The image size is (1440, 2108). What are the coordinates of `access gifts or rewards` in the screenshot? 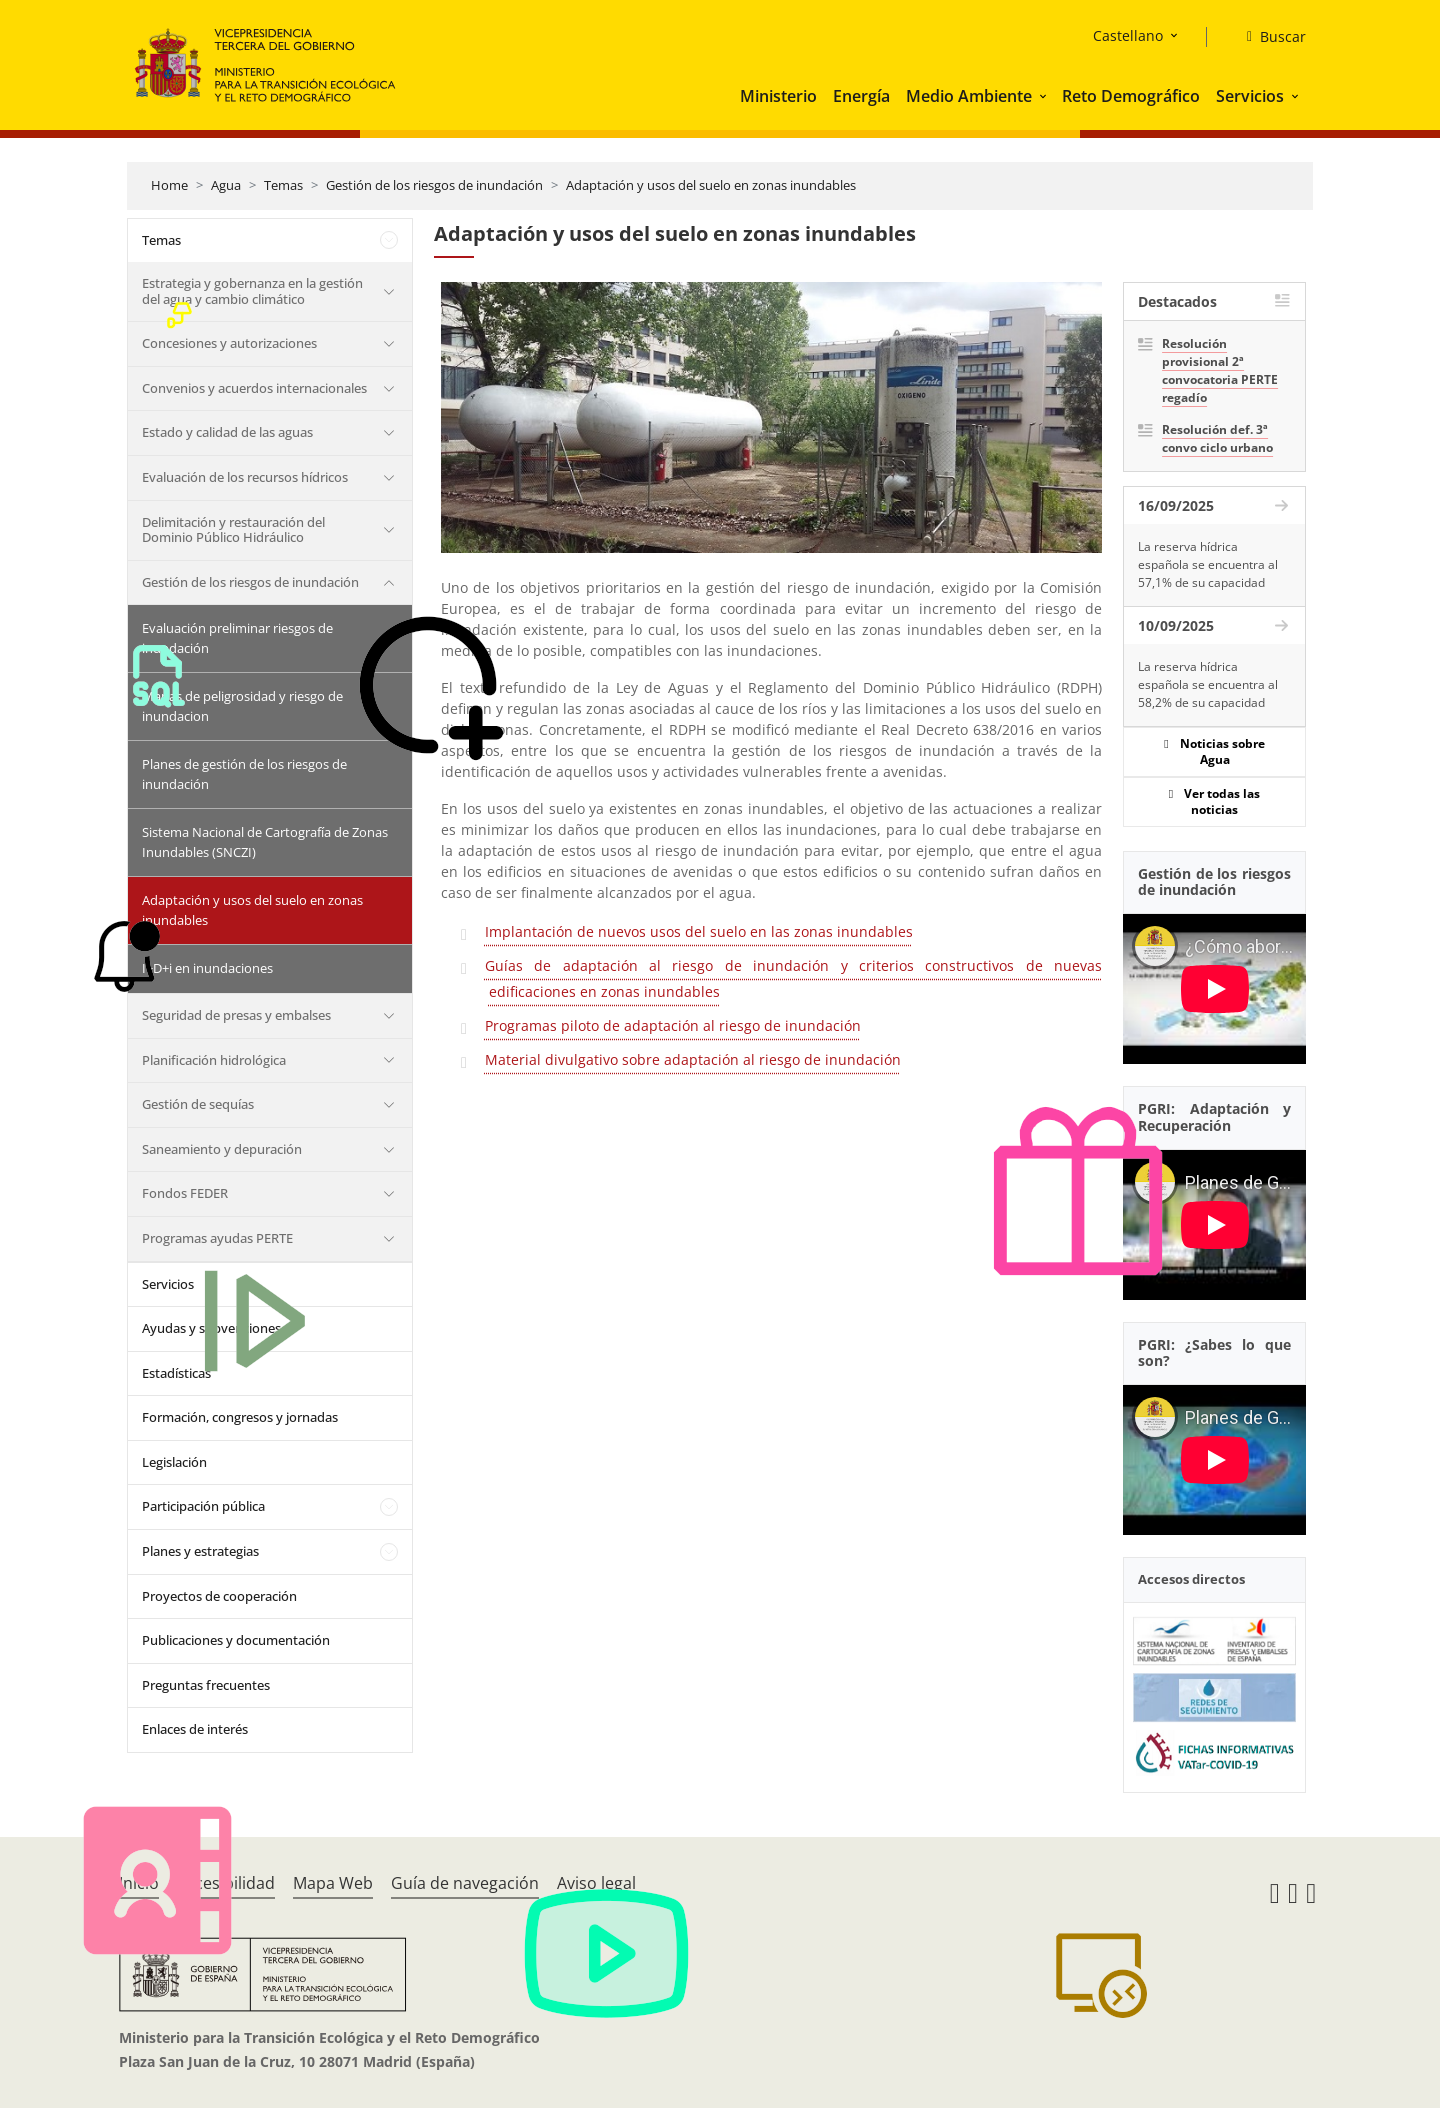 It's located at (1084, 1197).